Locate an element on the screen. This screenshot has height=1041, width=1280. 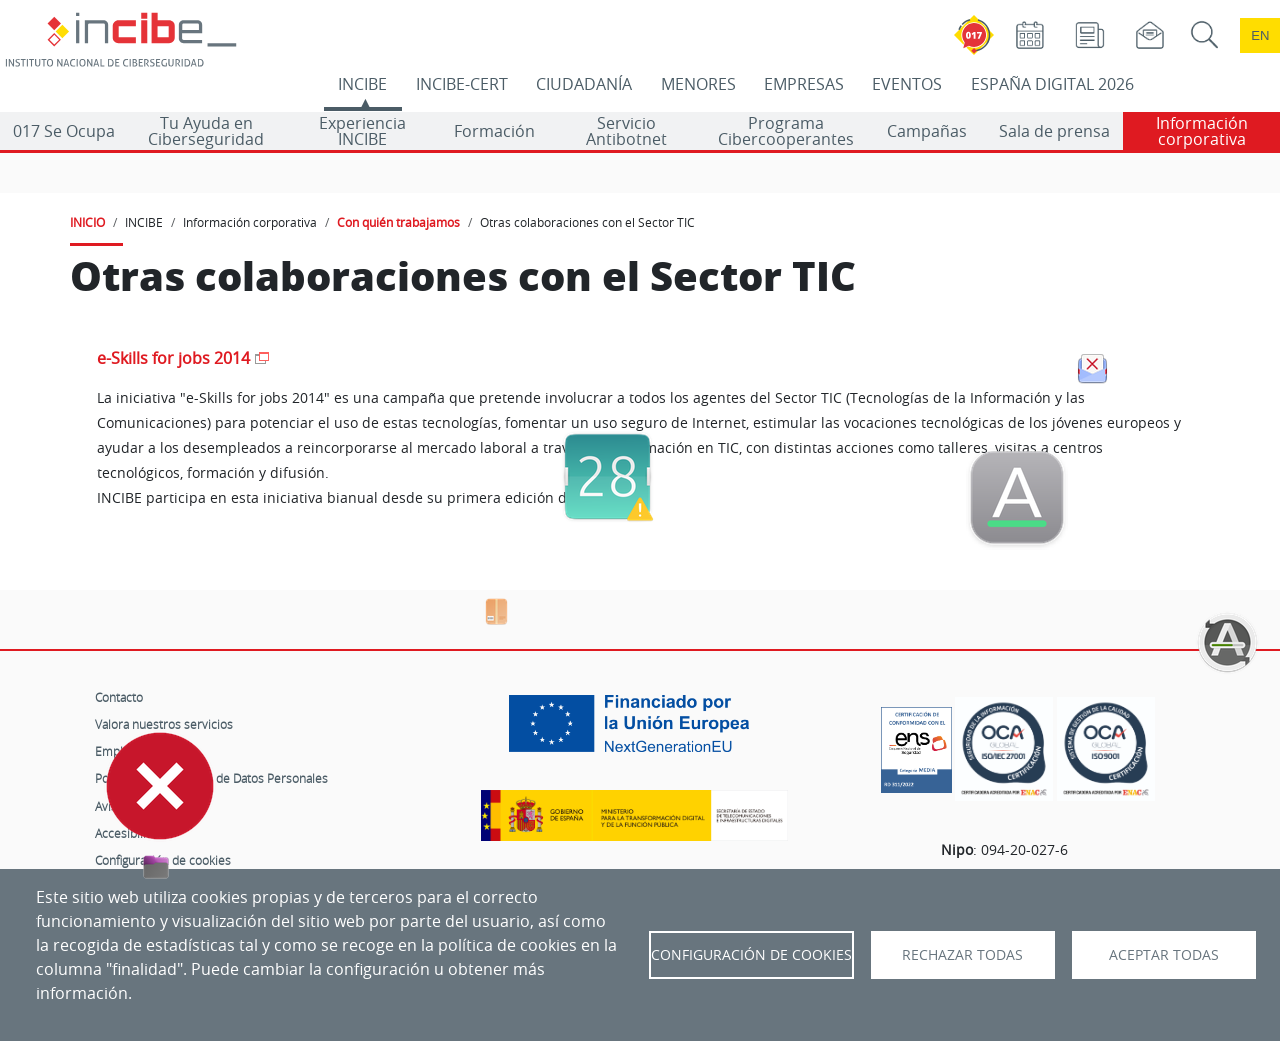
mark email as spam or junk is located at coordinates (1092, 369).